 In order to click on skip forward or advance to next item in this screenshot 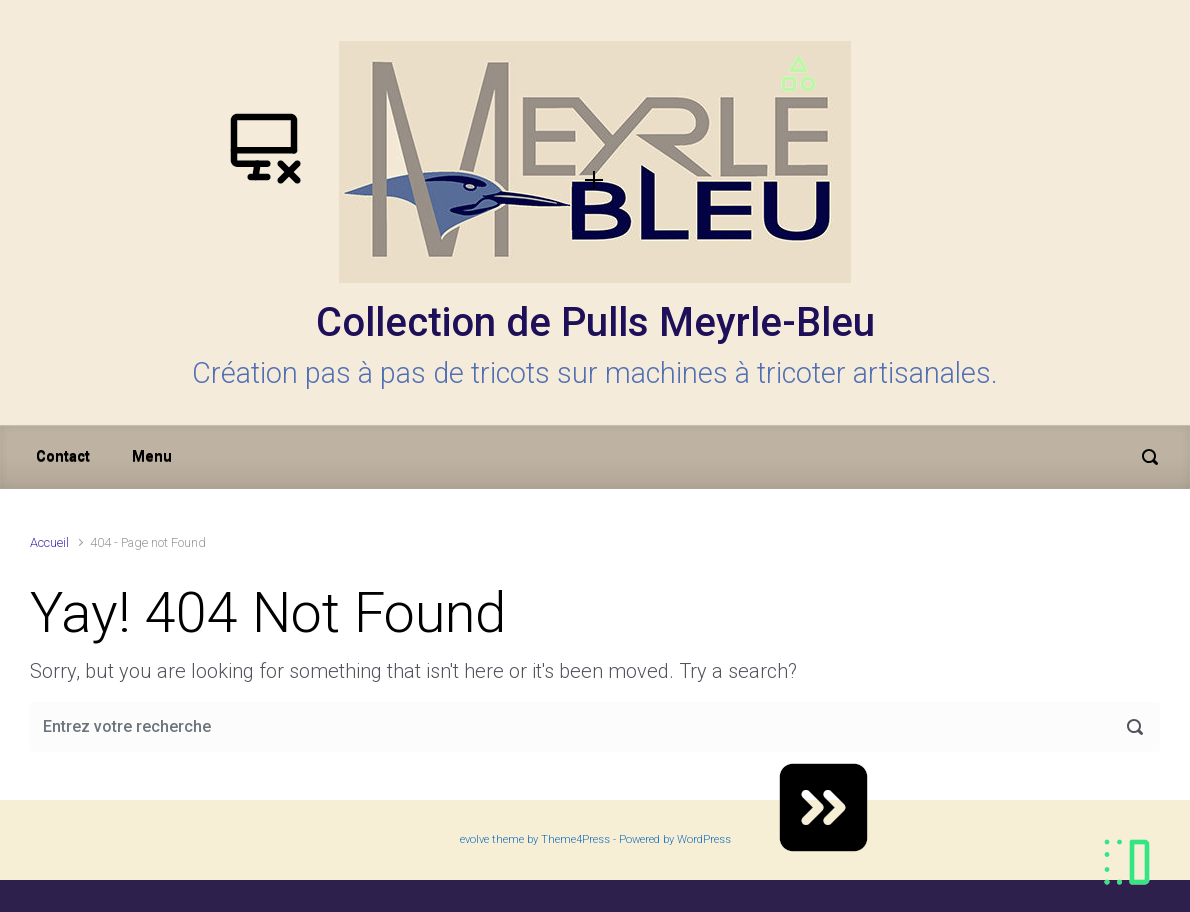, I will do `click(823, 807)`.